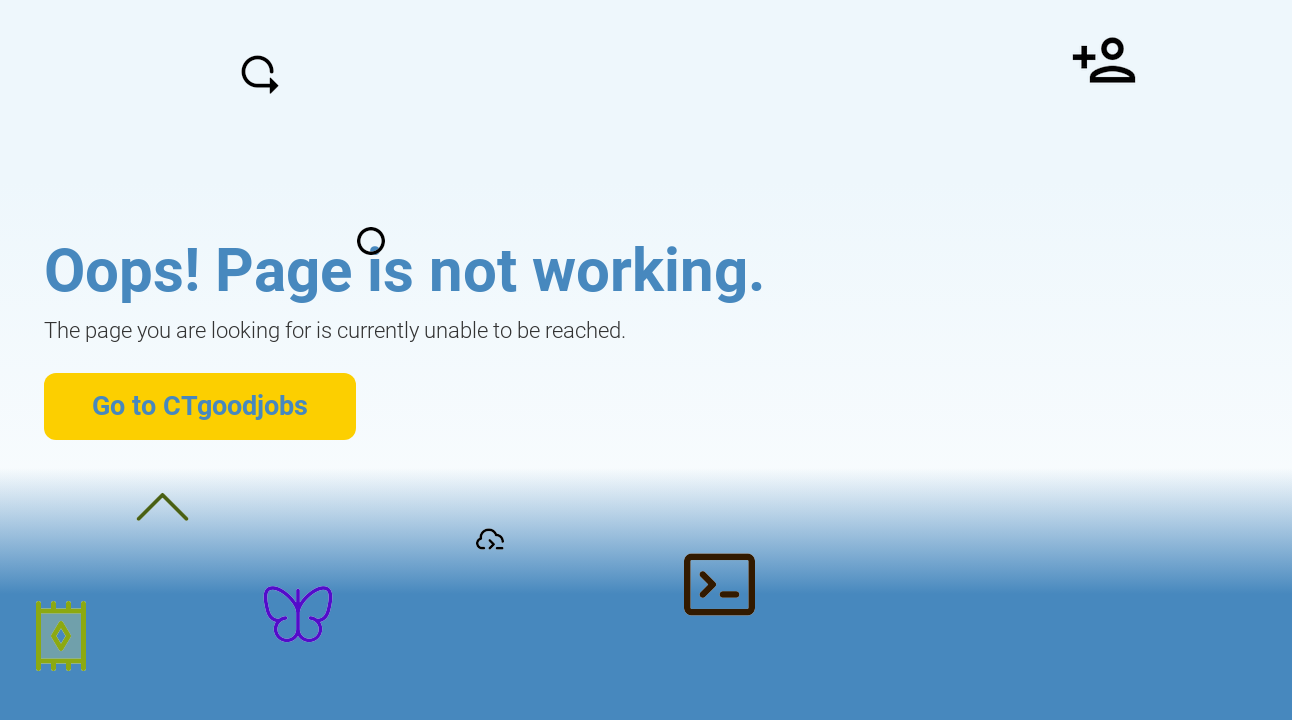  Describe the element at coordinates (490, 540) in the screenshot. I see `access cloud-based AI agent or assistant` at that location.